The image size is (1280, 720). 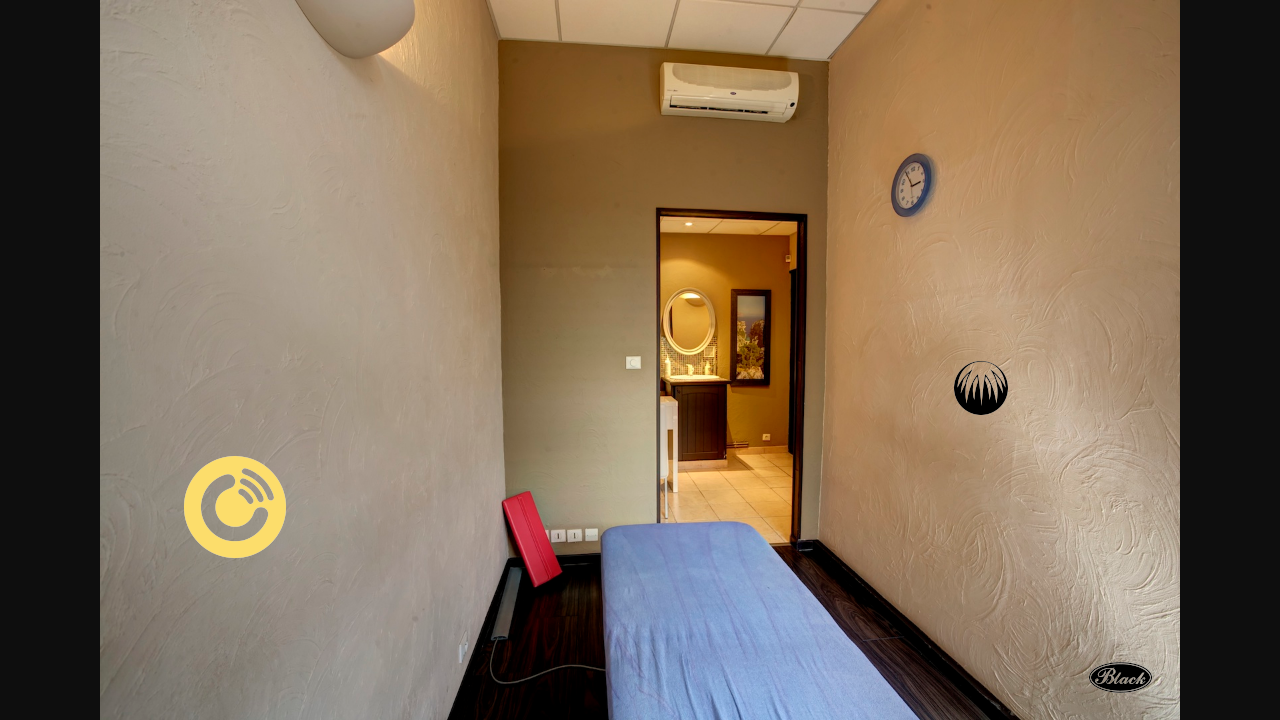 What do you see at coordinates (1120, 677) in the screenshot?
I see `black brand logo` at bounding box center [1120, 677].